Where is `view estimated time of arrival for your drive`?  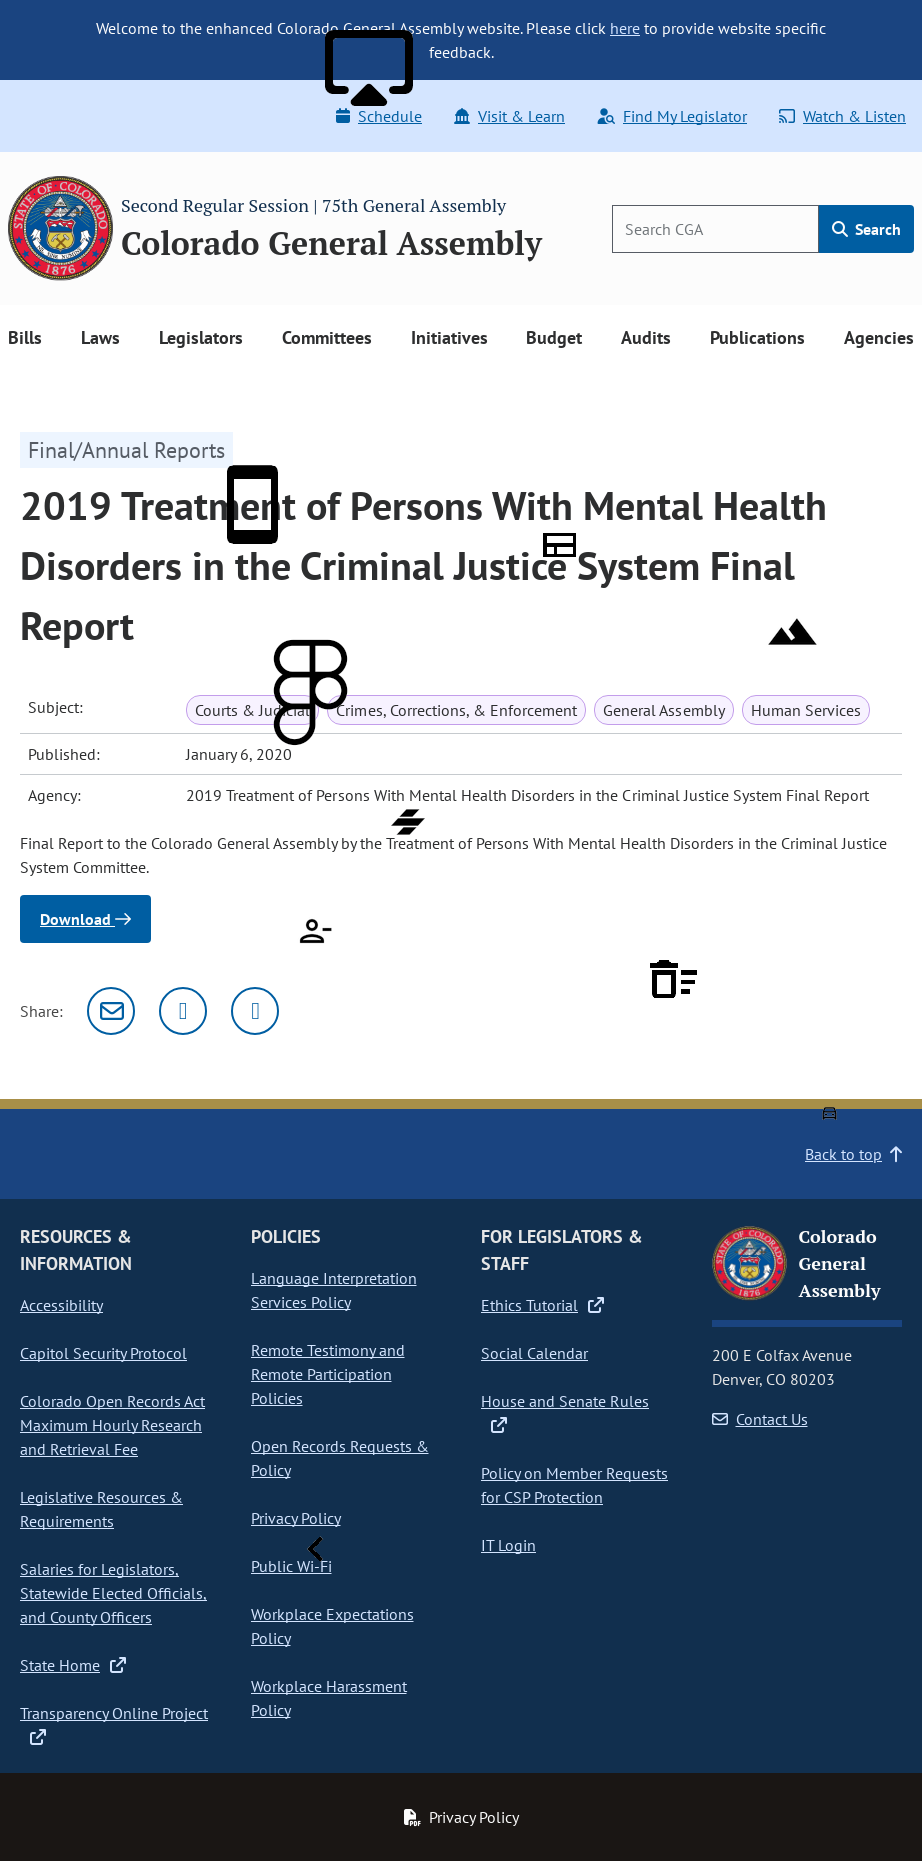 view estimated time of arrival for your drive is located at coordinates (829, 1113).